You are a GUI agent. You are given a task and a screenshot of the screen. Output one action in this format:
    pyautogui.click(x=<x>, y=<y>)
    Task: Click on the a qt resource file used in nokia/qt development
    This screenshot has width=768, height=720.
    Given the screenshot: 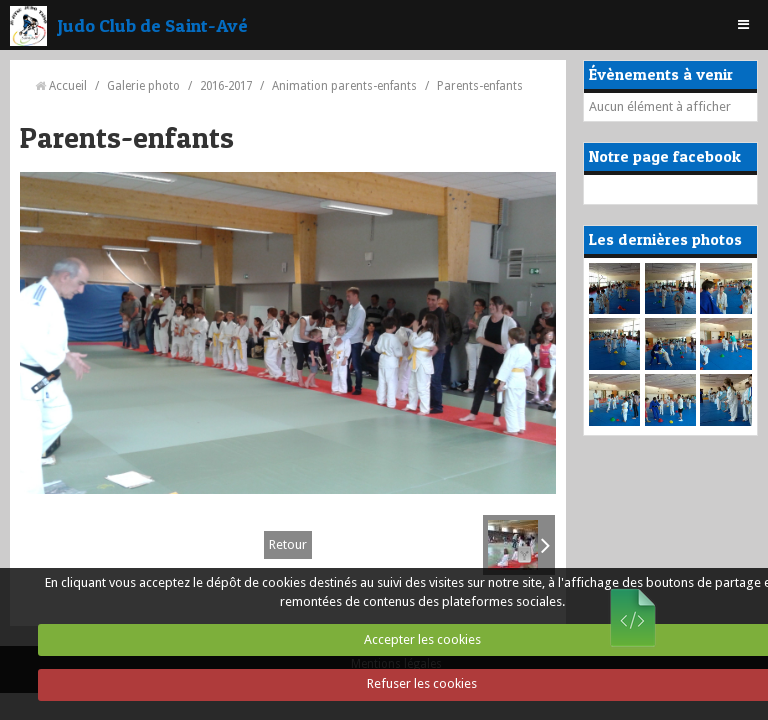 What is the action you would take?
    pyautogui.click(x=633, y=619)
    